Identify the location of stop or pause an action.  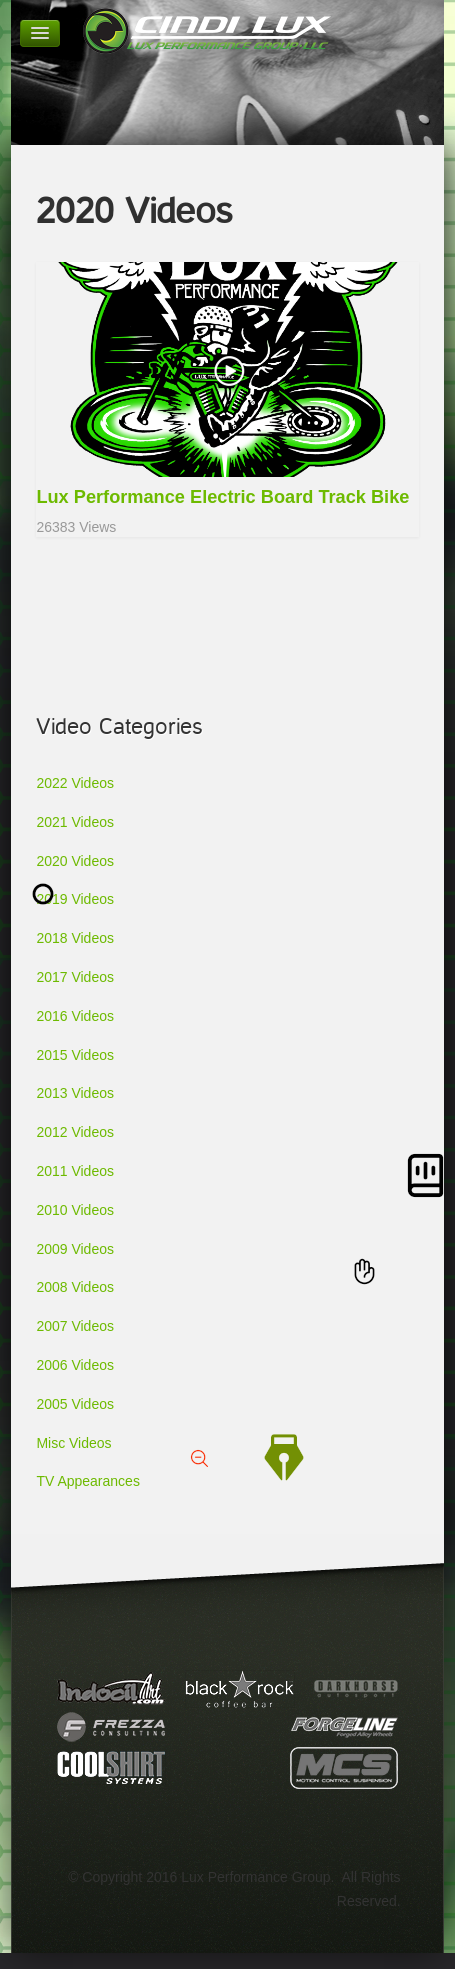
(364, 1271).